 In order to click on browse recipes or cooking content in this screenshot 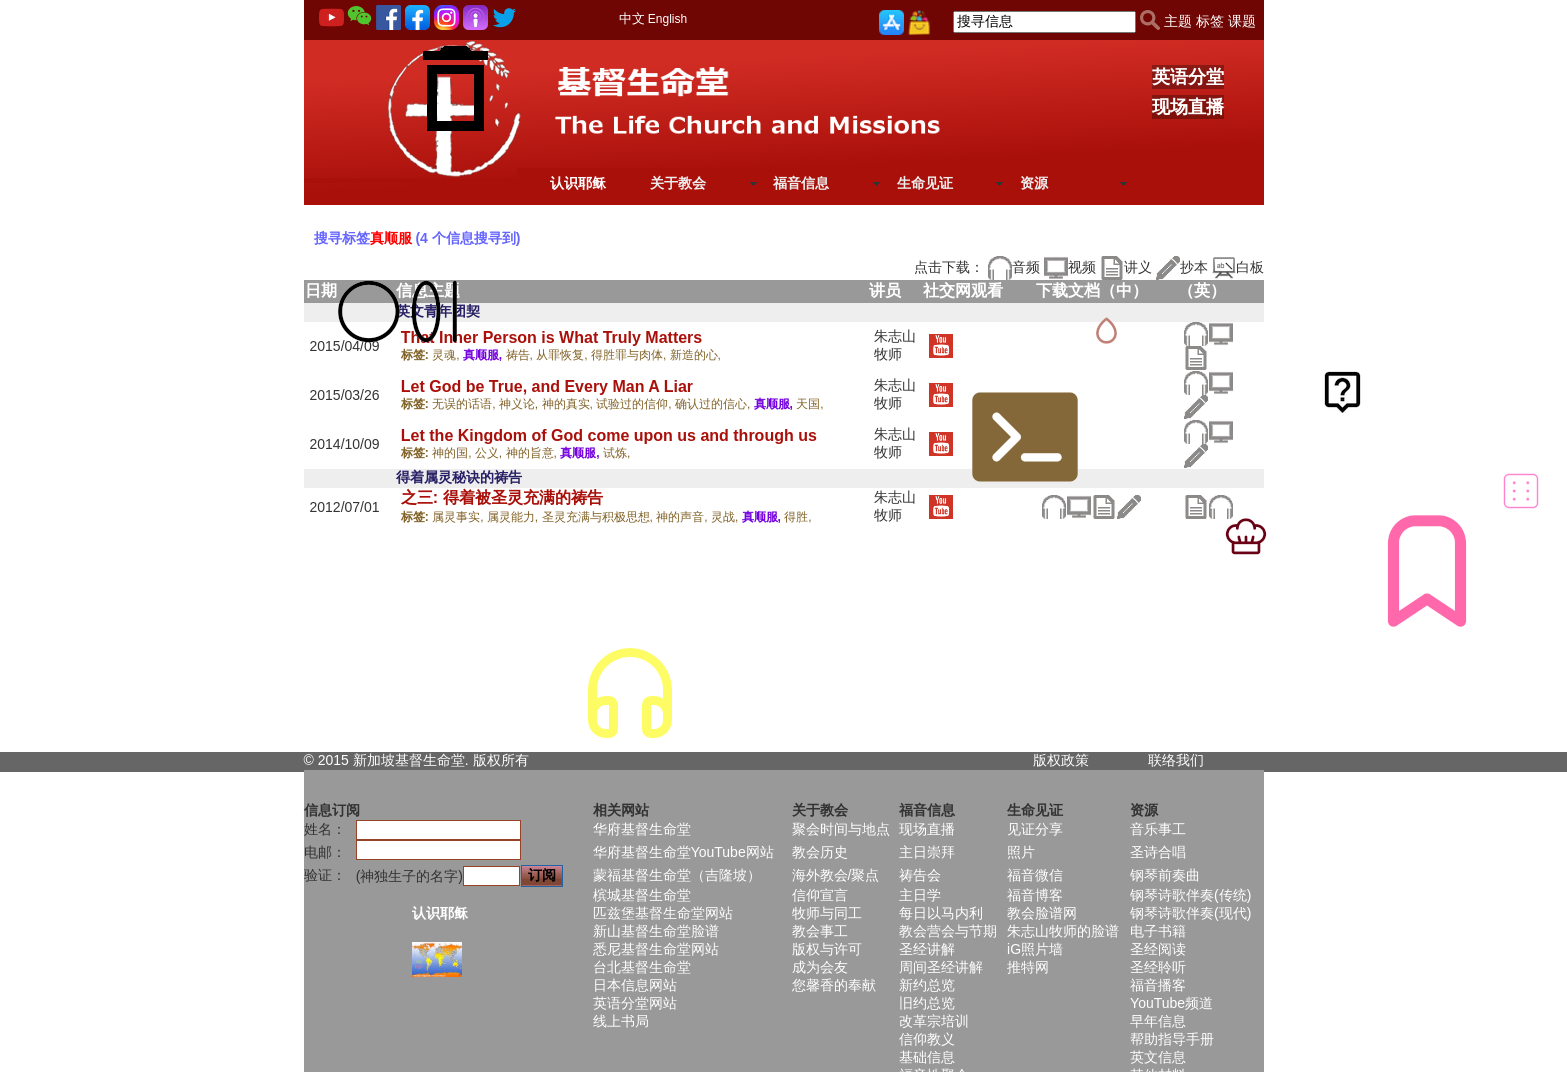, I will do `click(1246, 537)`.